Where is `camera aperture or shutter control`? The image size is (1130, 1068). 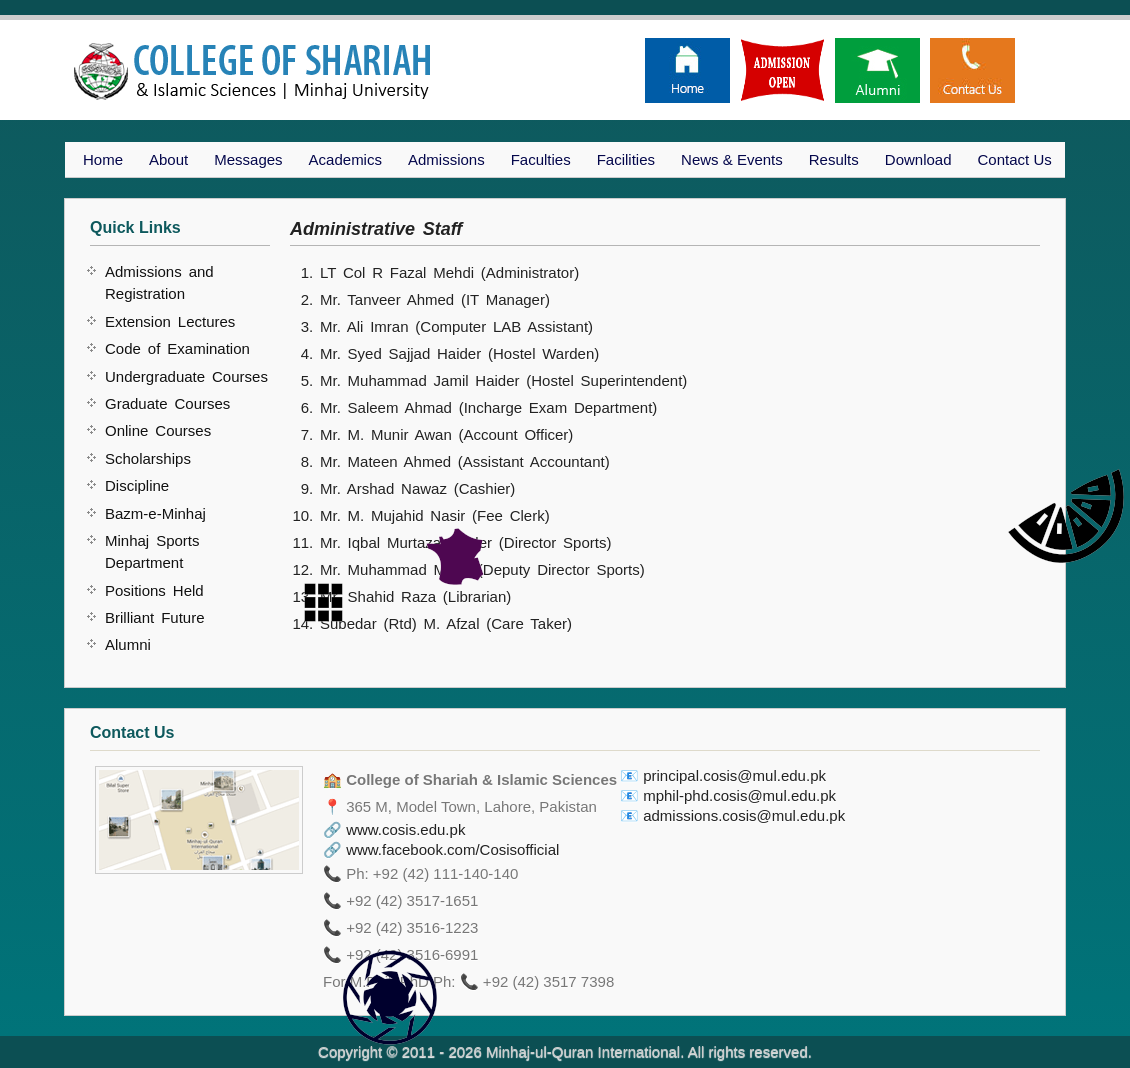
camera aperture or shutter control is located at coordinates (390, 998).